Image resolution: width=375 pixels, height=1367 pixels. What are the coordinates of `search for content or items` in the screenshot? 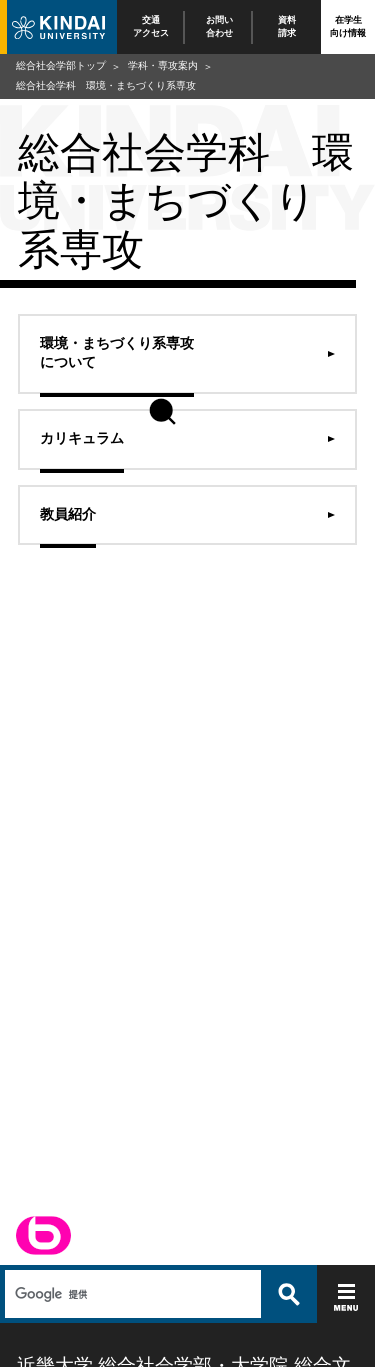 It's located at (162, 411).